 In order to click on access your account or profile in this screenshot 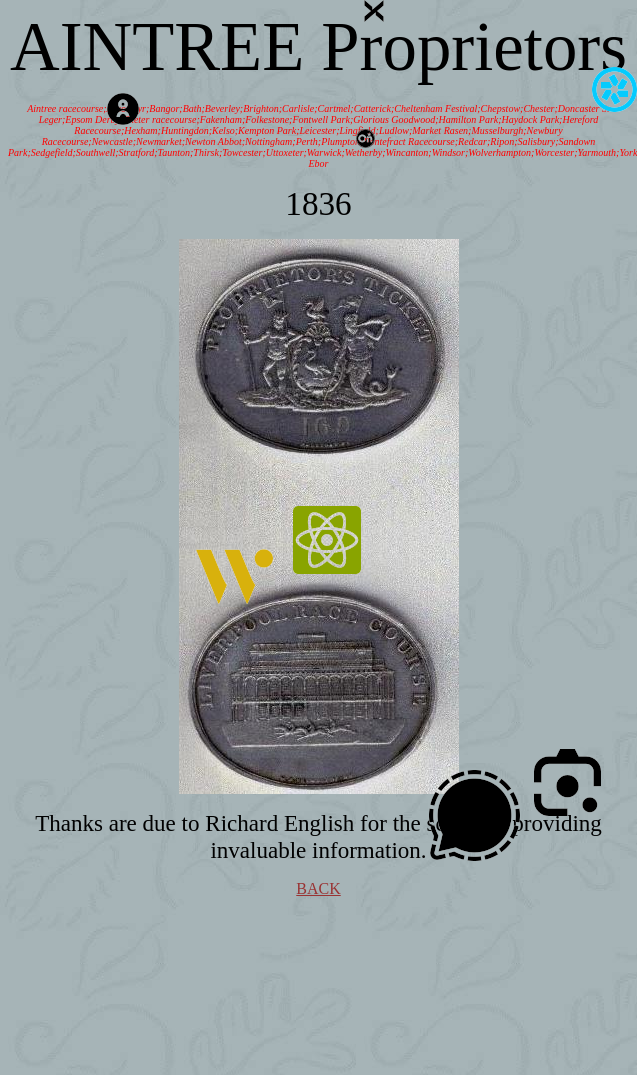, I will do `click(123, 109)`.